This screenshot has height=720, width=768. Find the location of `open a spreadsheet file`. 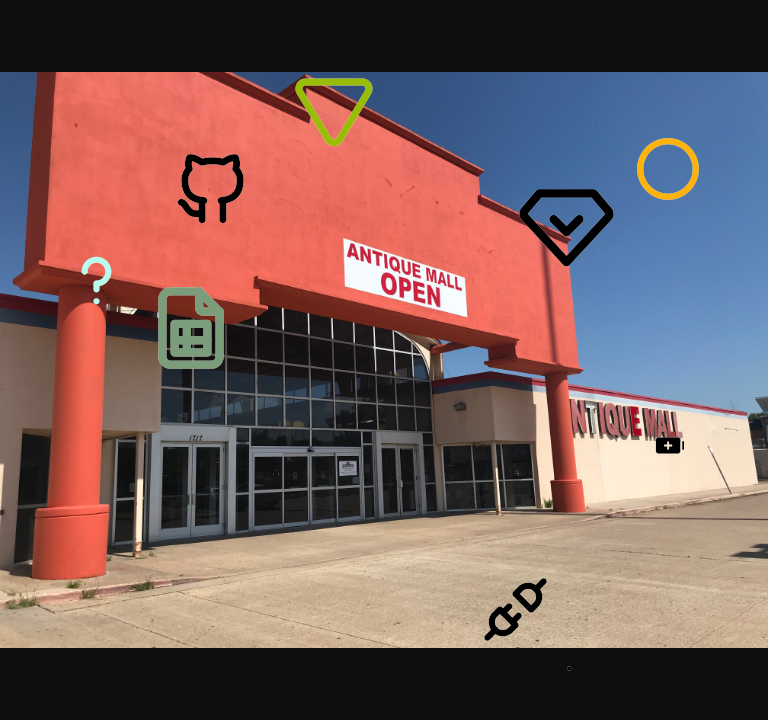

open a spreadsheet file is located at coordinates (191, 328).